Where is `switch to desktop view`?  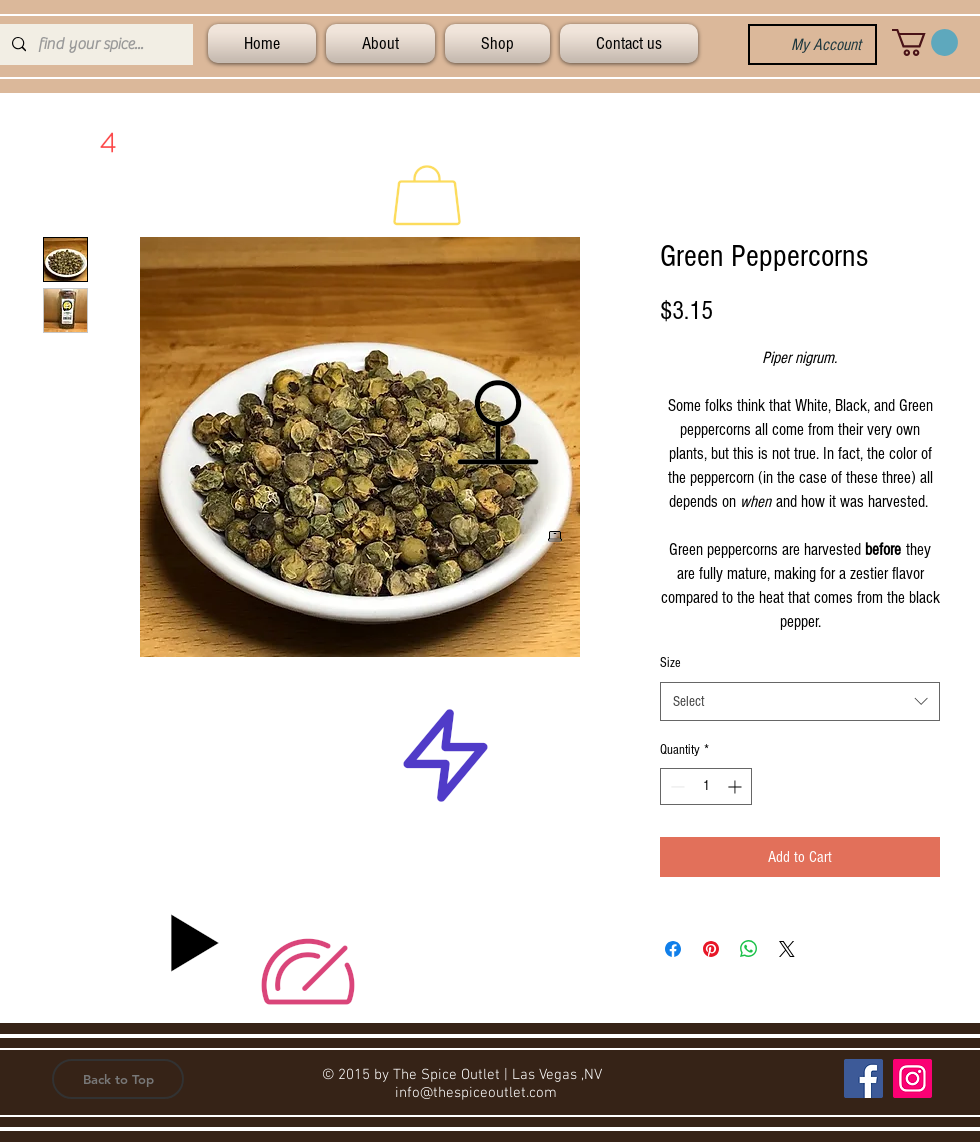
switch to desktop view is located at coordinates (555, 536).